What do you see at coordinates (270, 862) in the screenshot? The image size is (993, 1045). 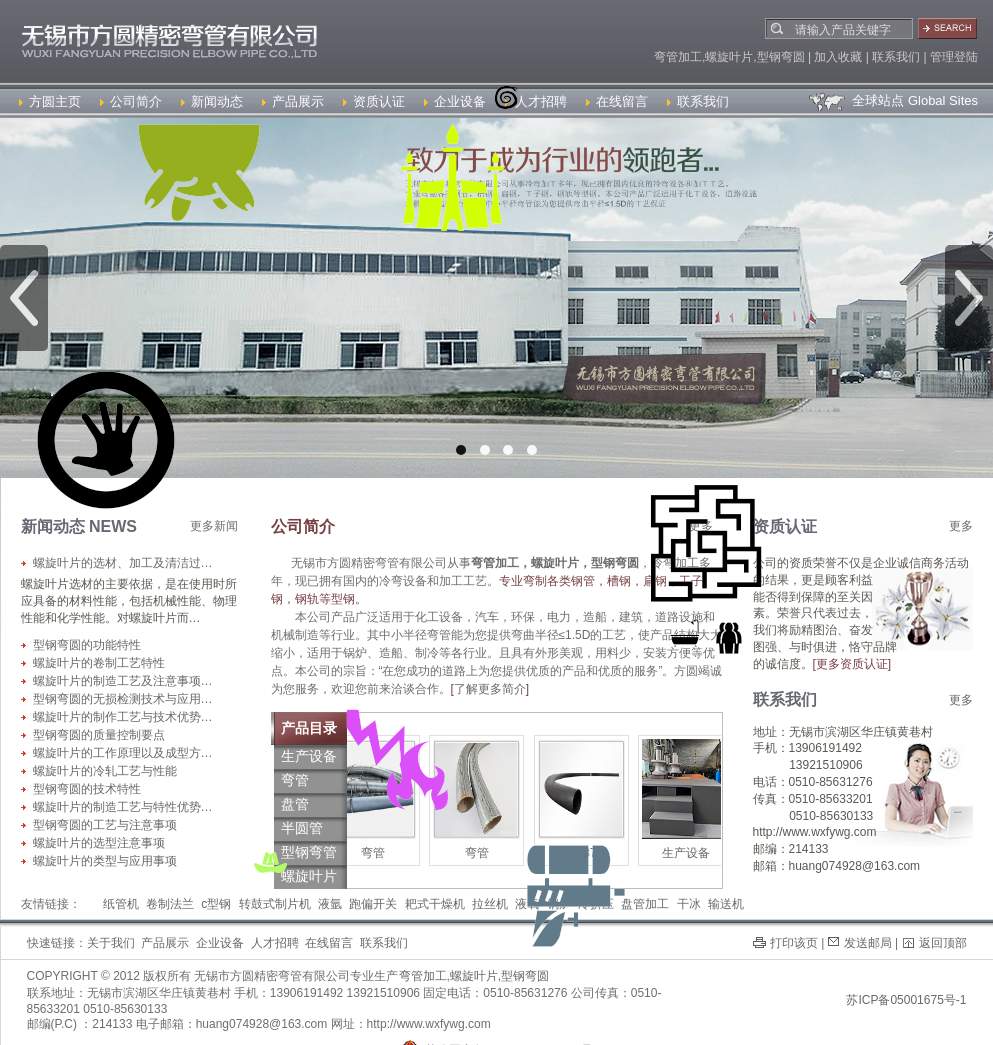 I see `select cowboy or western theme` at bounding box center [270, 862].